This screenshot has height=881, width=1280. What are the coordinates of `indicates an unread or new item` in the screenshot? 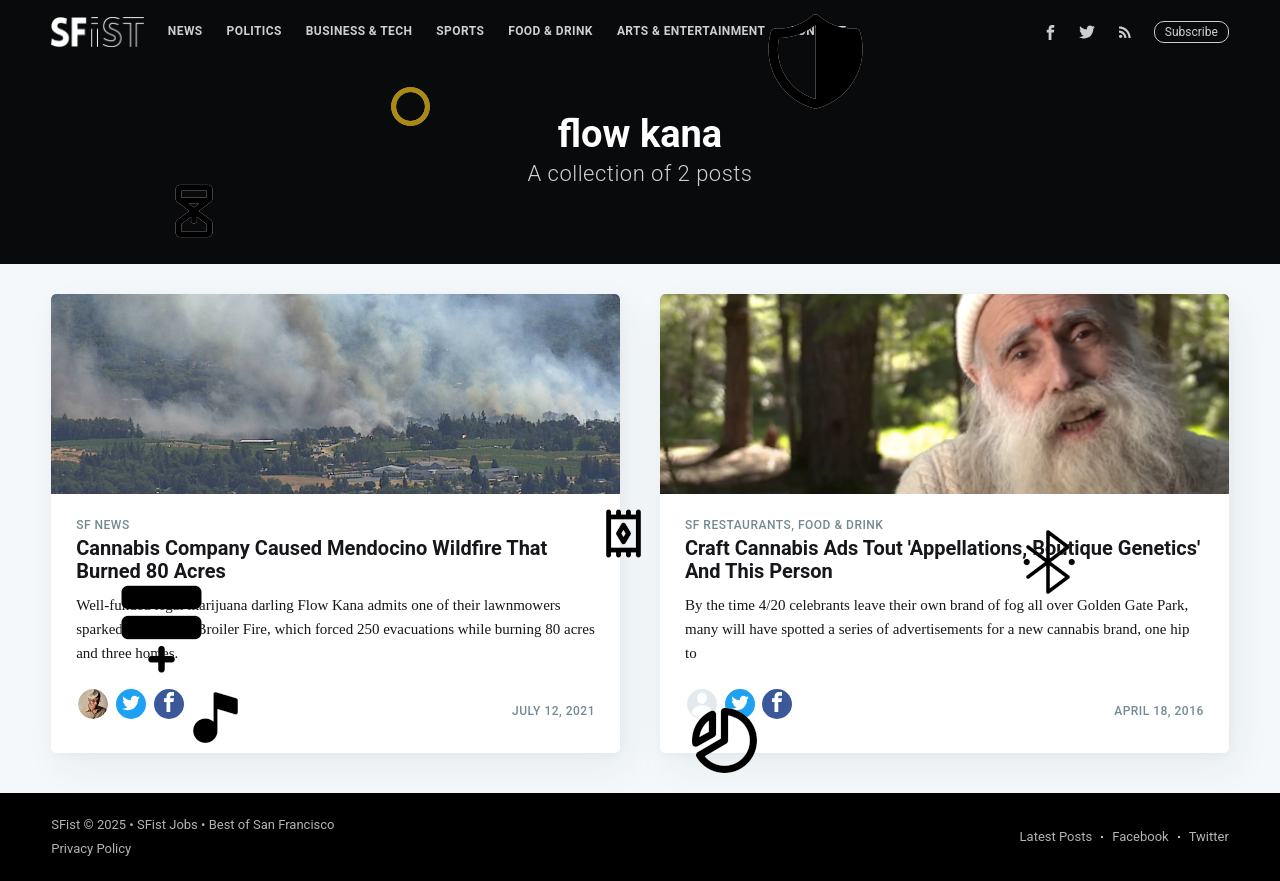 It's located at (410, 106).